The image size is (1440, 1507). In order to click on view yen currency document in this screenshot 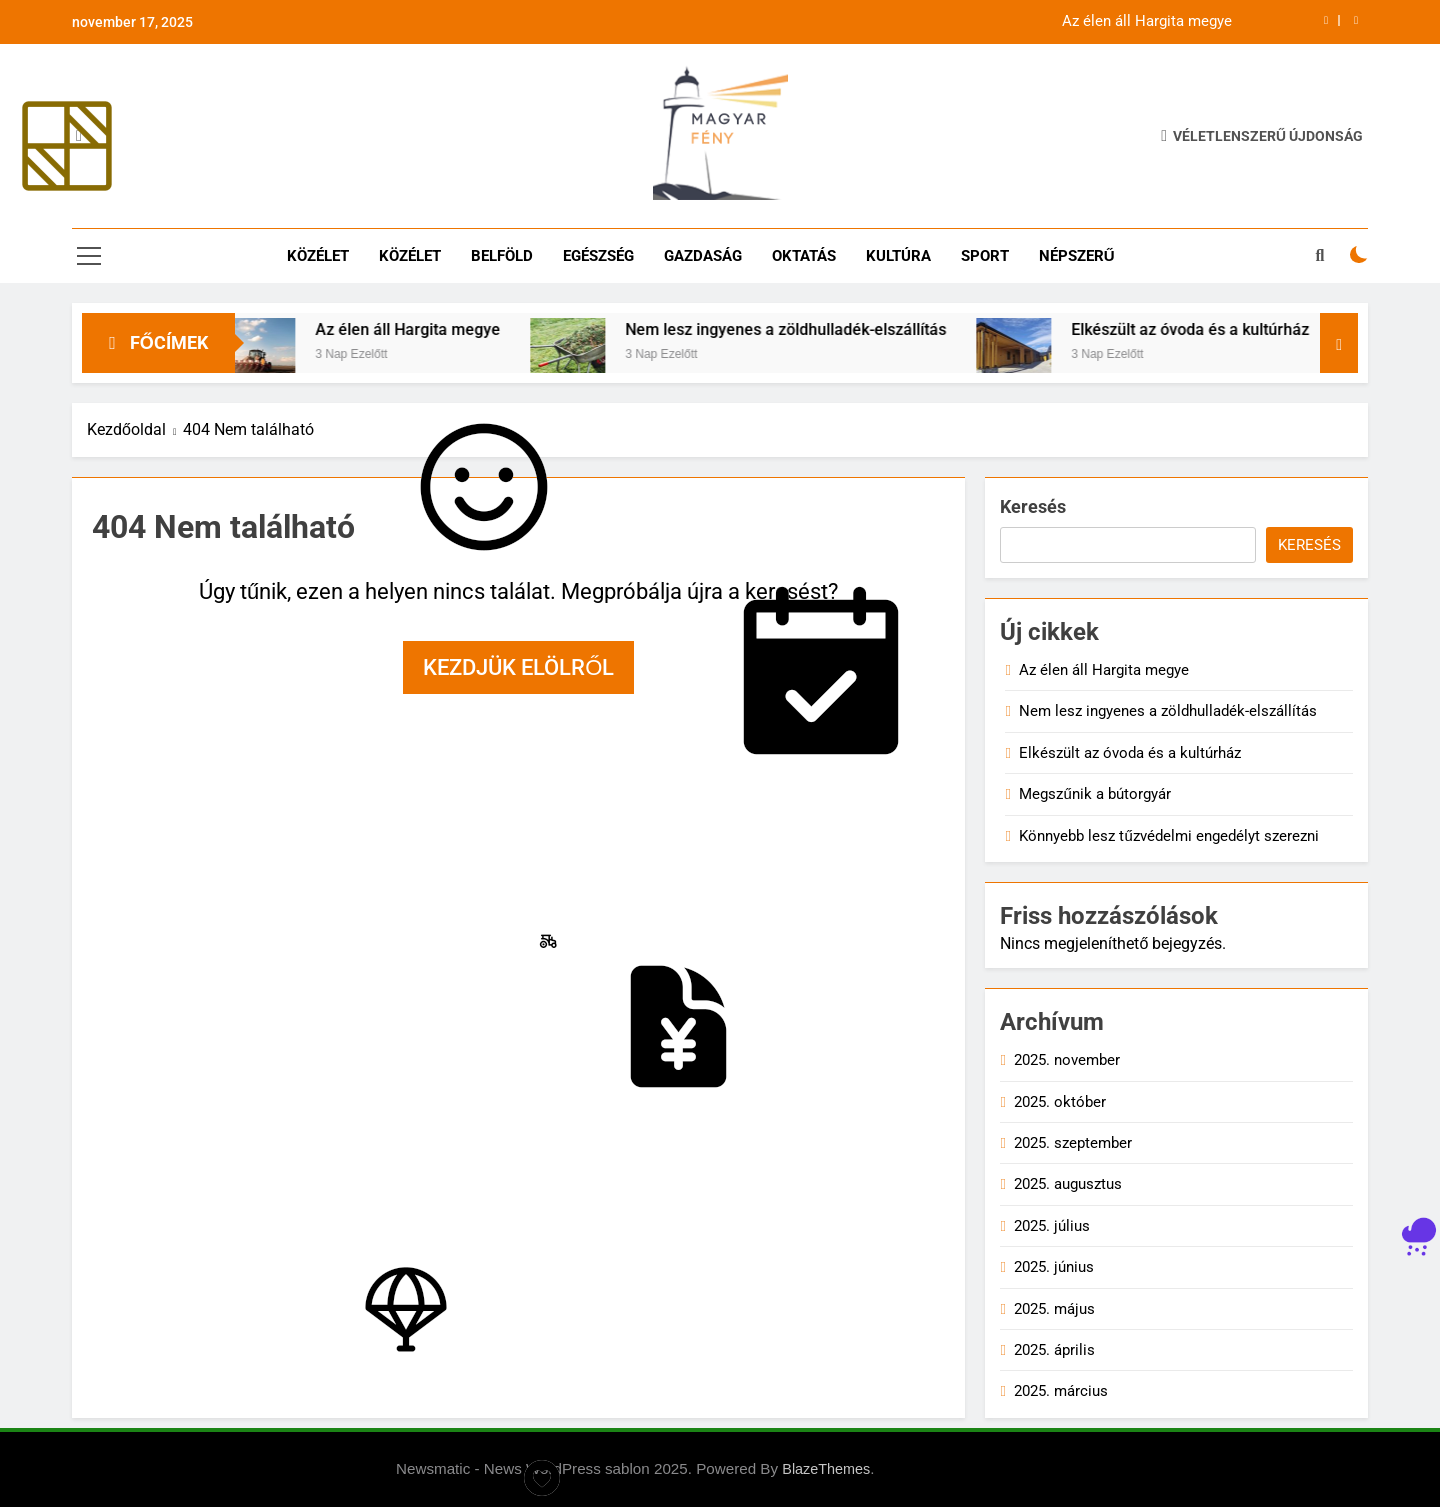, I will do `click(678, 1026)`.